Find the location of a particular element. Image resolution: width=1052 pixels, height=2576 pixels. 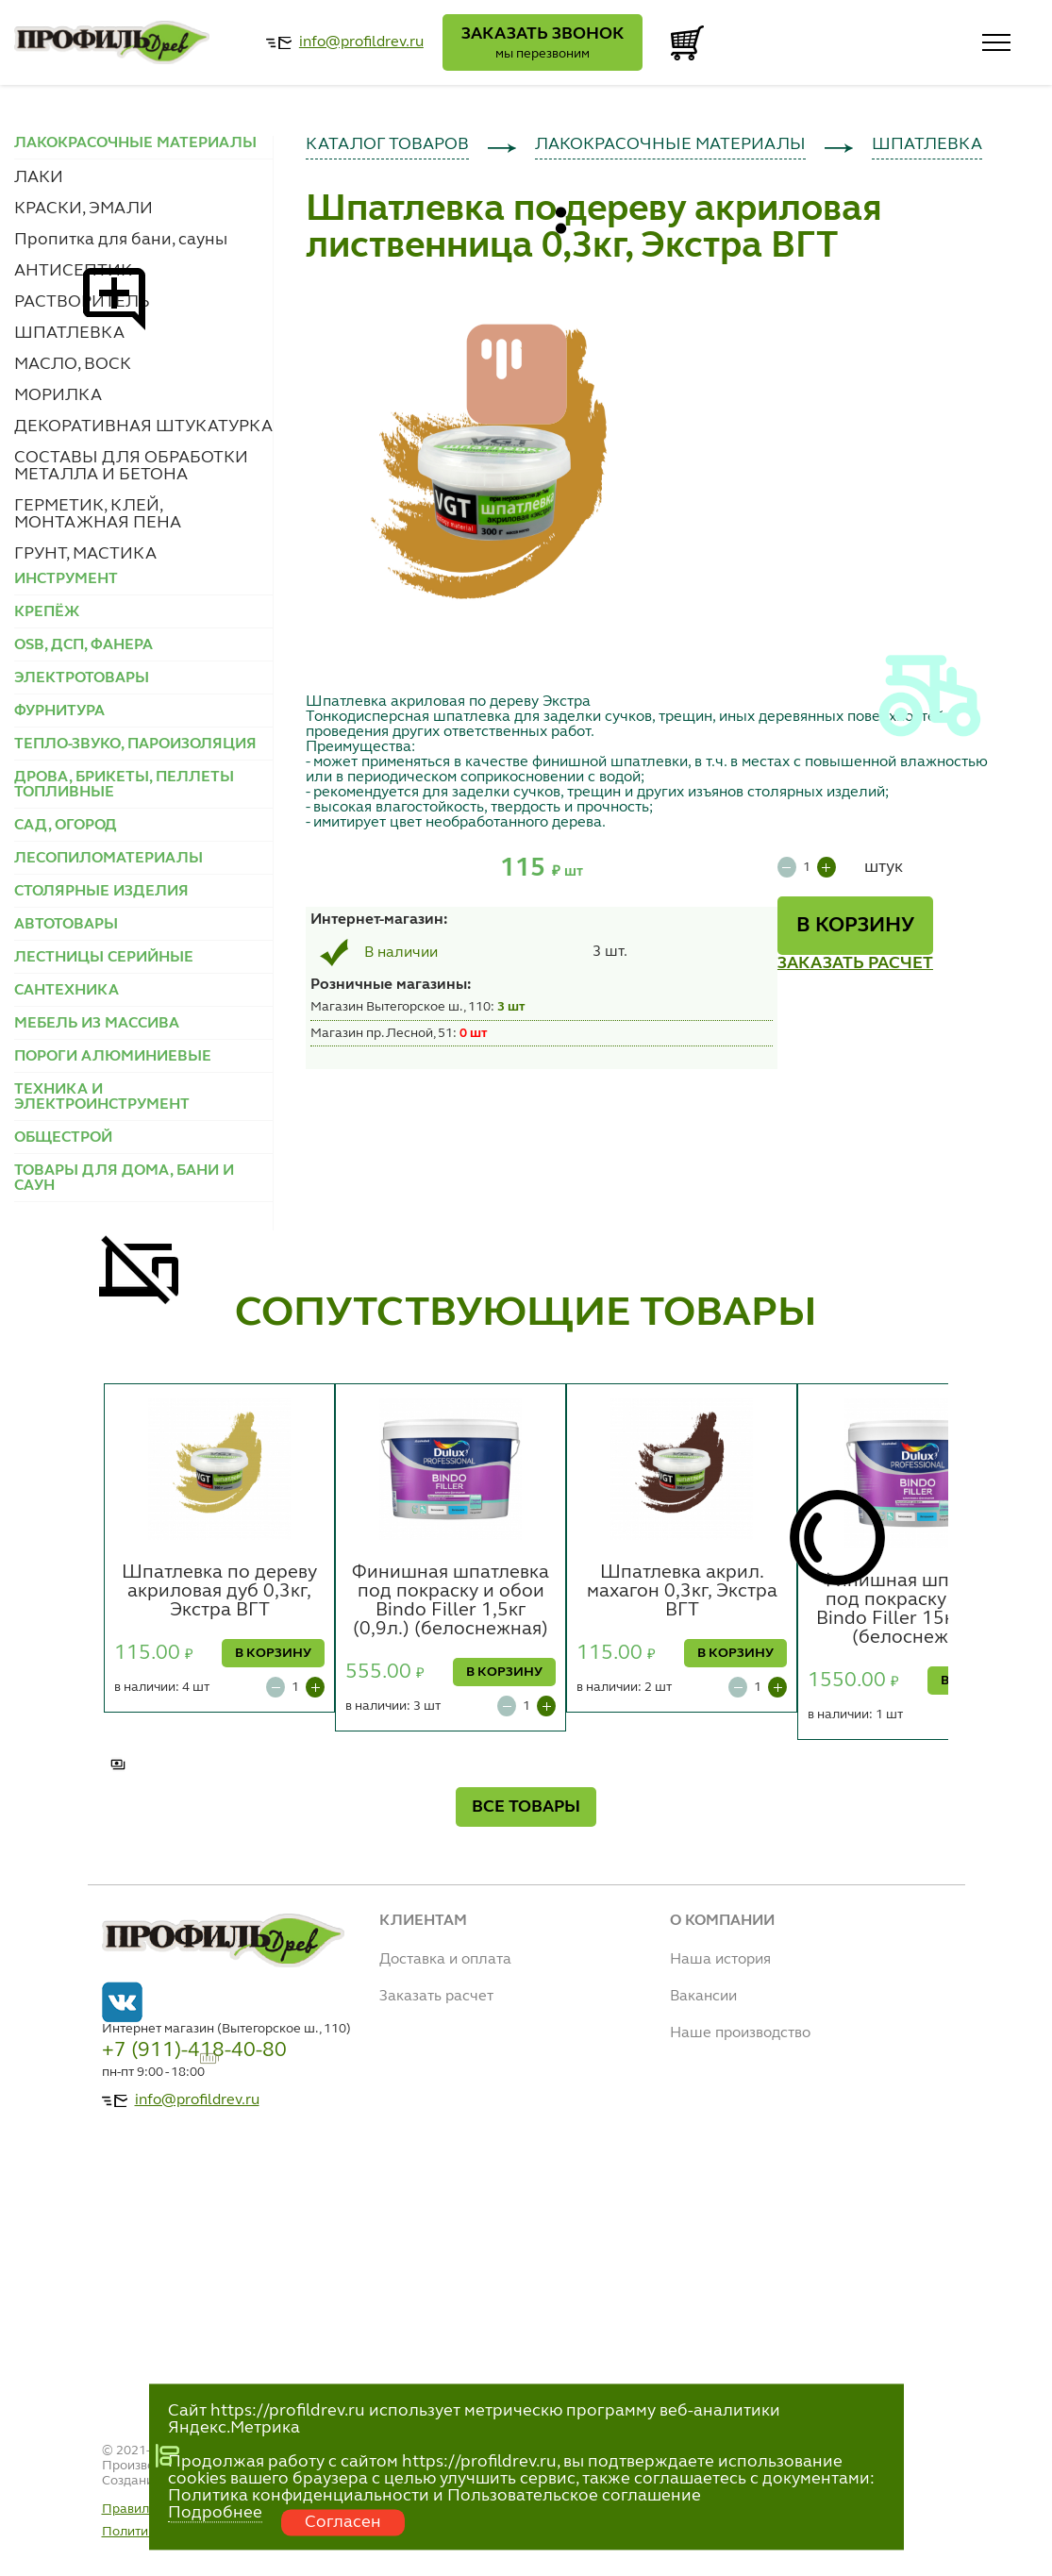

align content to the top-left corner is located at coordinates (516, 374).